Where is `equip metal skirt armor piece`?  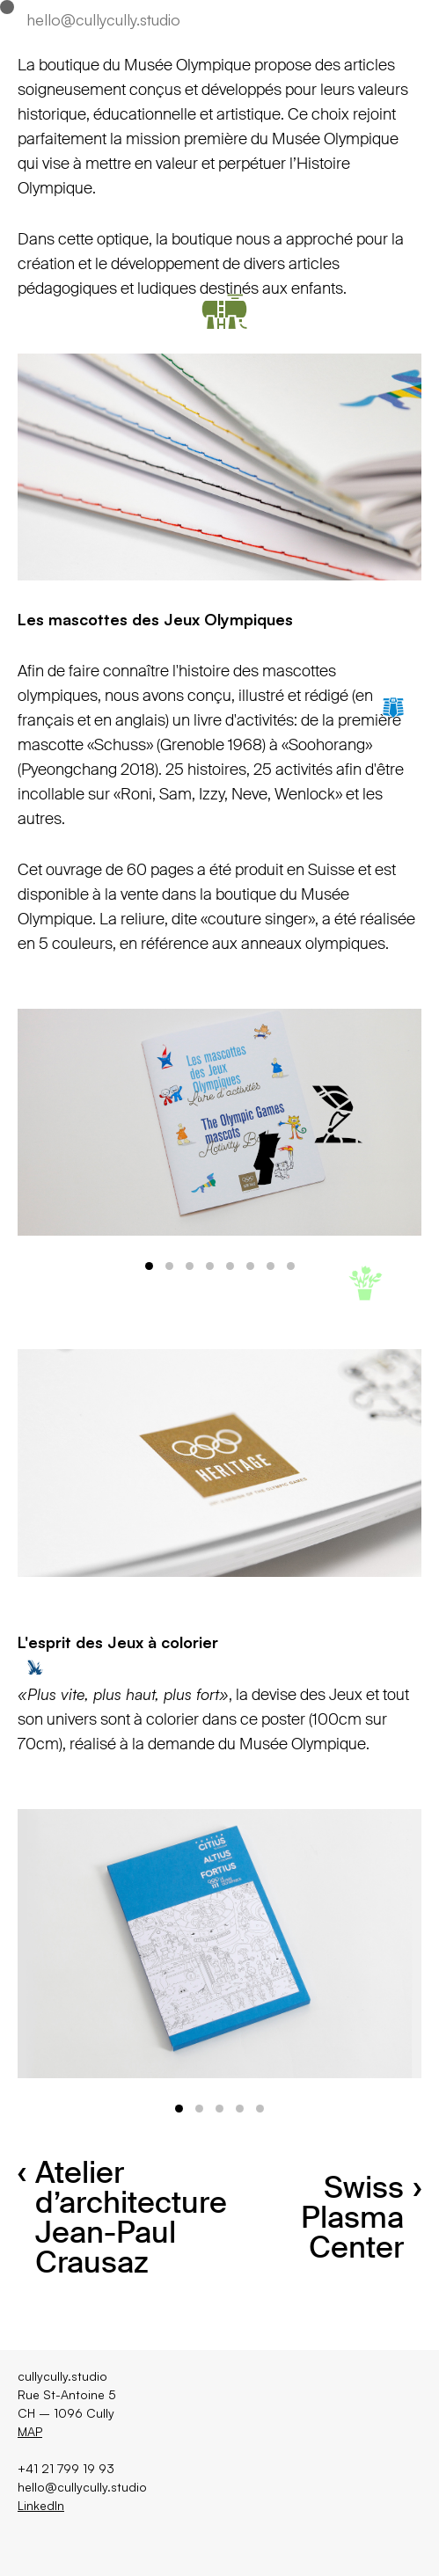 equip metal skirt armor piece is located at coordinates (393, 708).